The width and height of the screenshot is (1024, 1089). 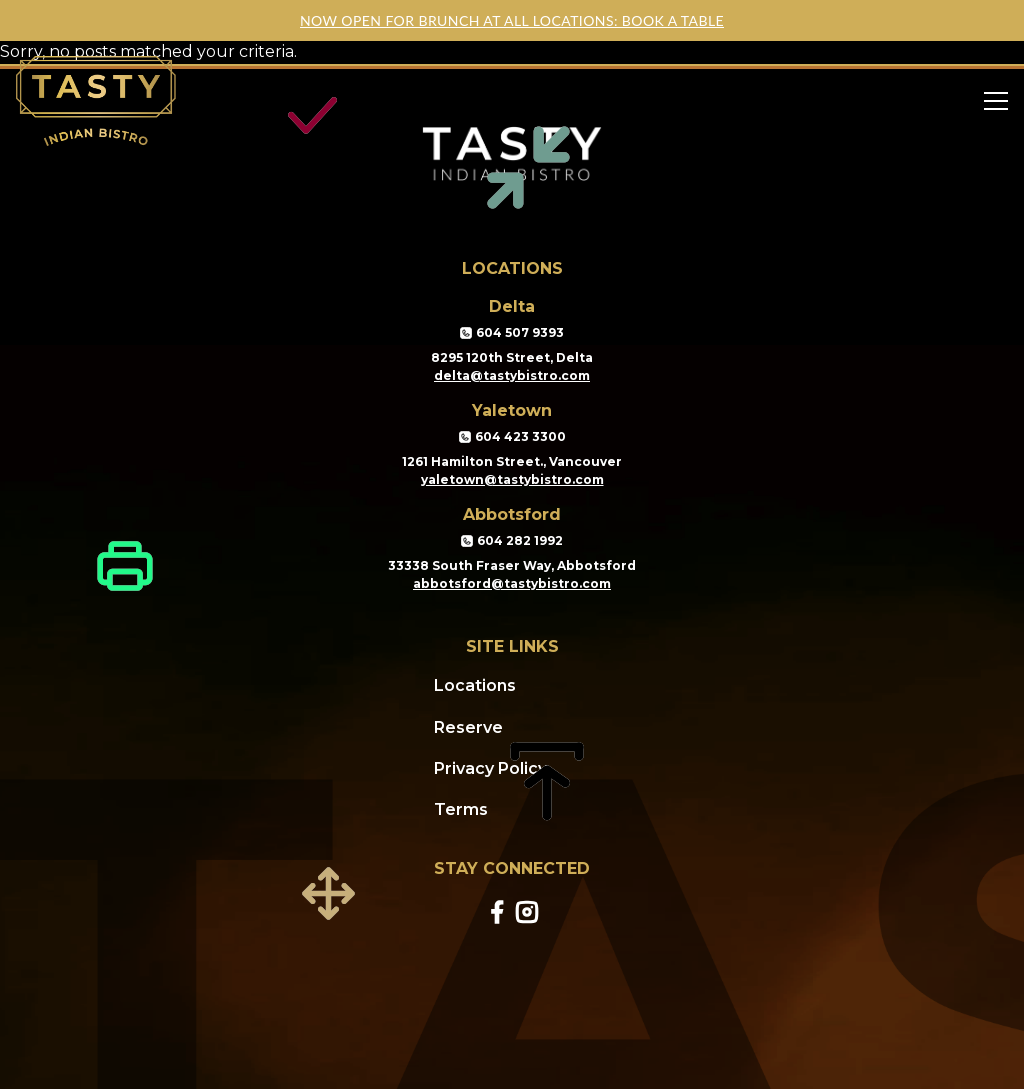 What do you see at coordinates (312, 115) in the screenshot?
I see `confirm or submit an action` at bounding box center [312, 115].